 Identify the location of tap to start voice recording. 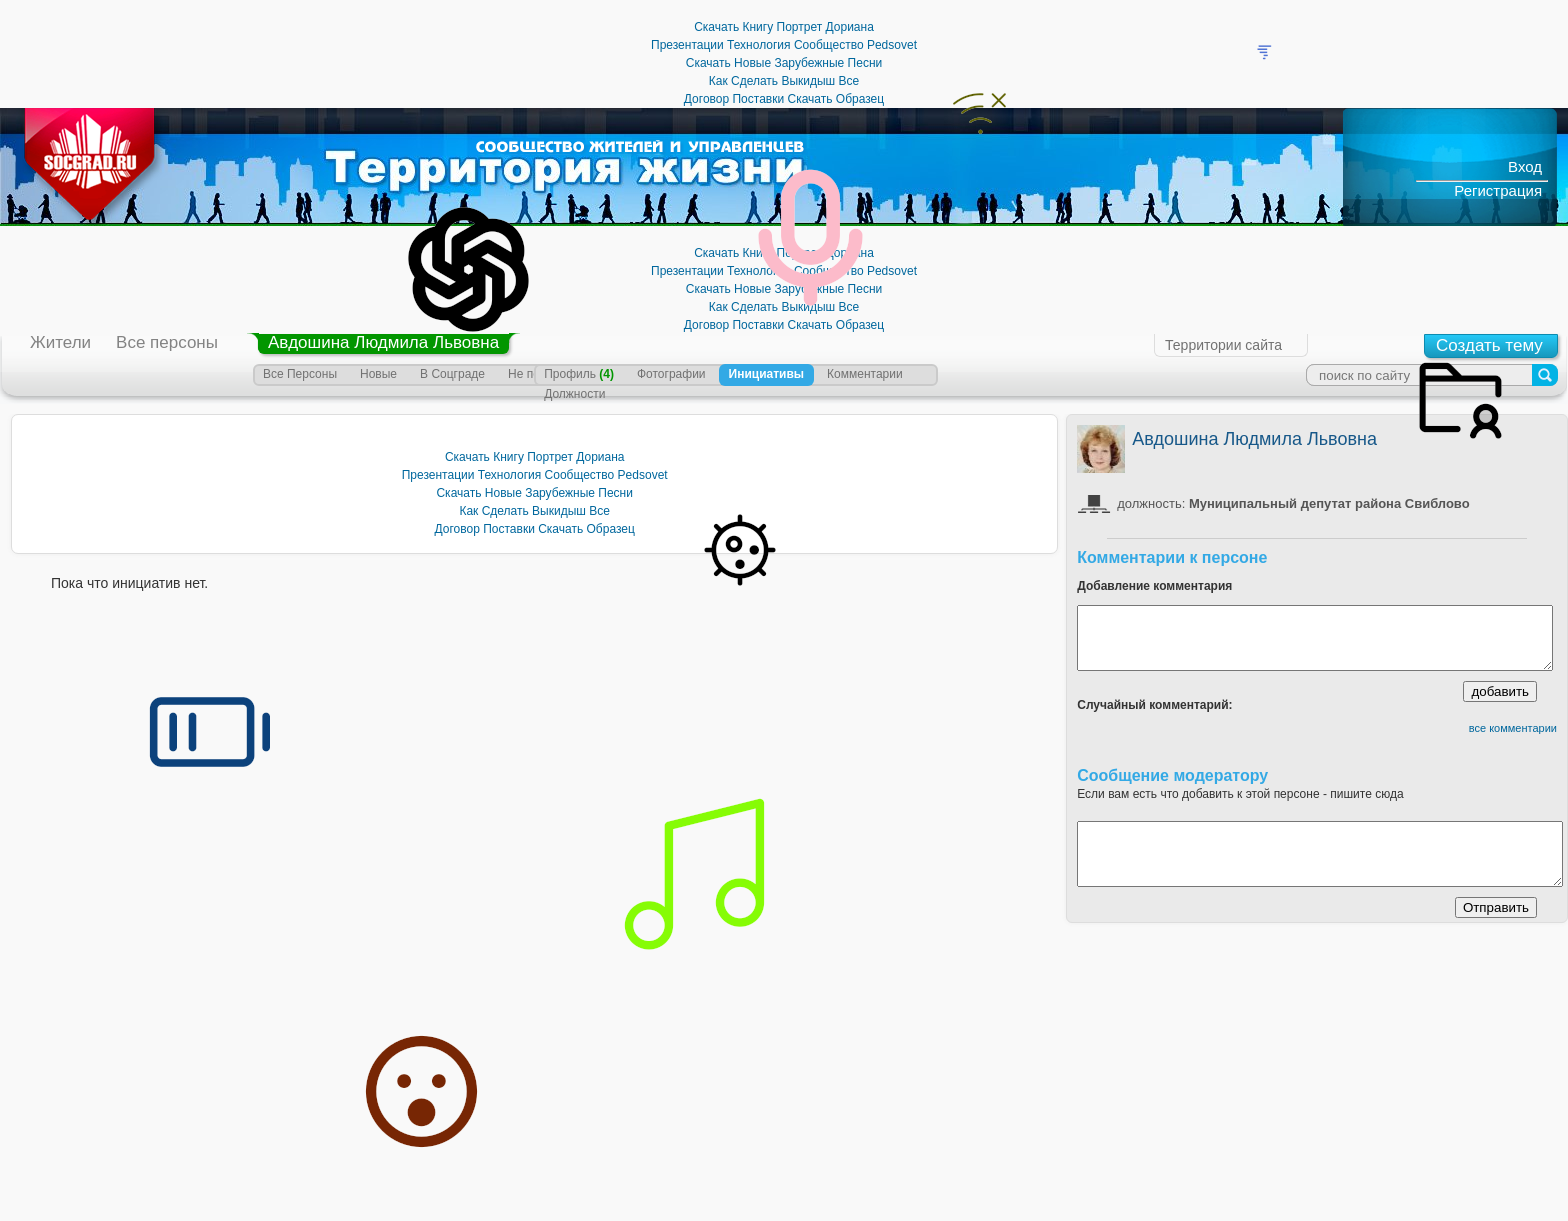
(810, 235).